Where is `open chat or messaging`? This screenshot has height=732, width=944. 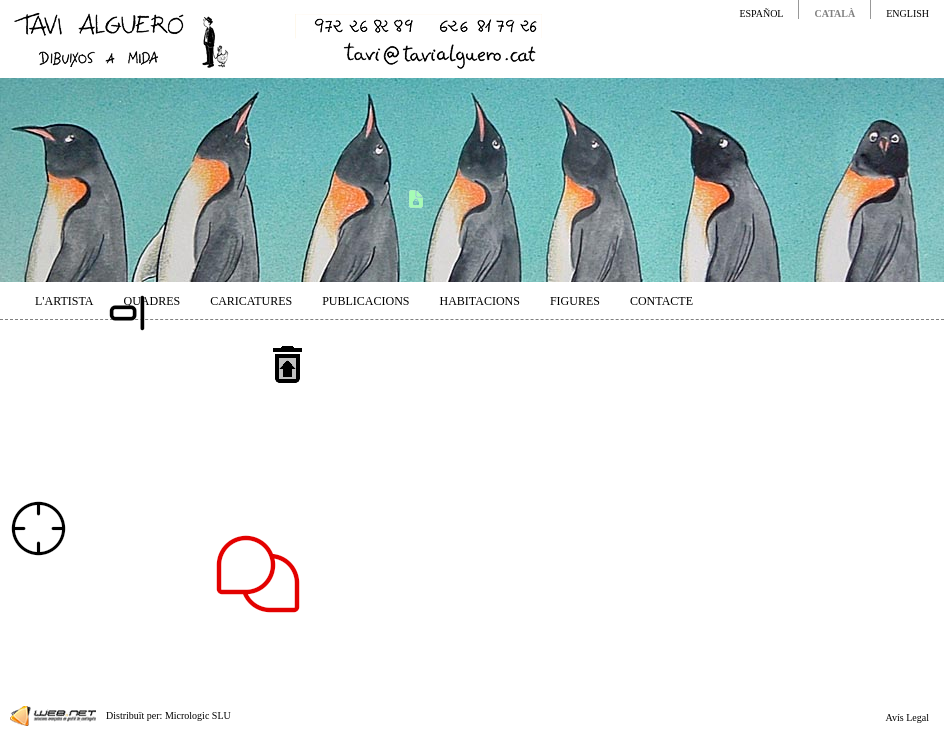
open chat or messaging is located at coordinates (258, 574).